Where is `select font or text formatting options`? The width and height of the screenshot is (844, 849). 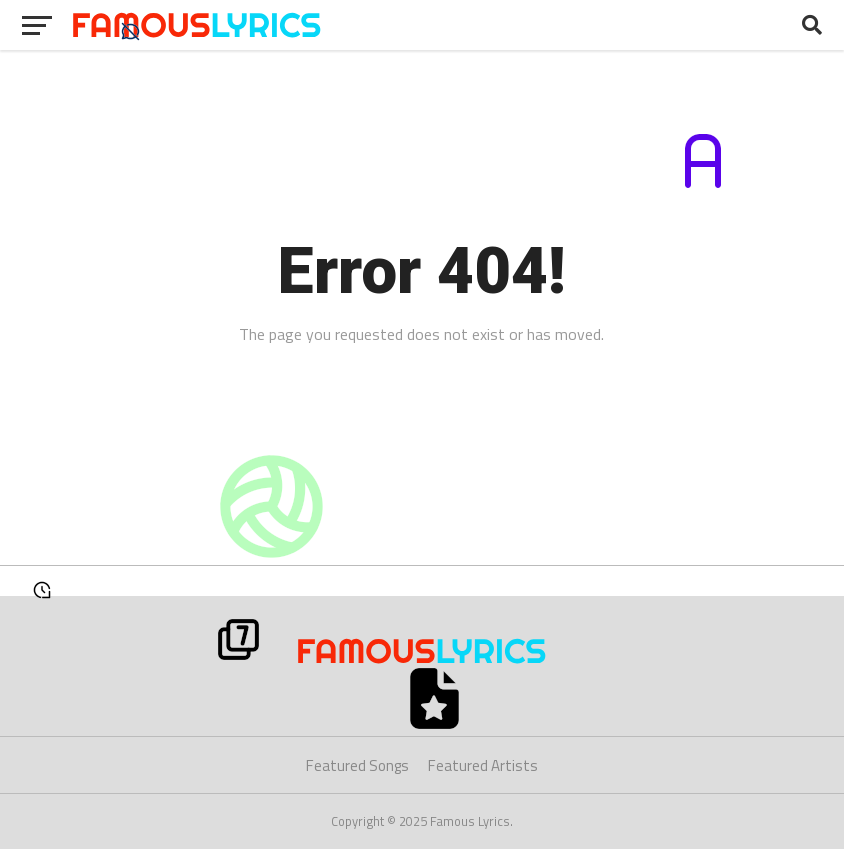
select font or text formatting options is located at coordinates (703, 161).